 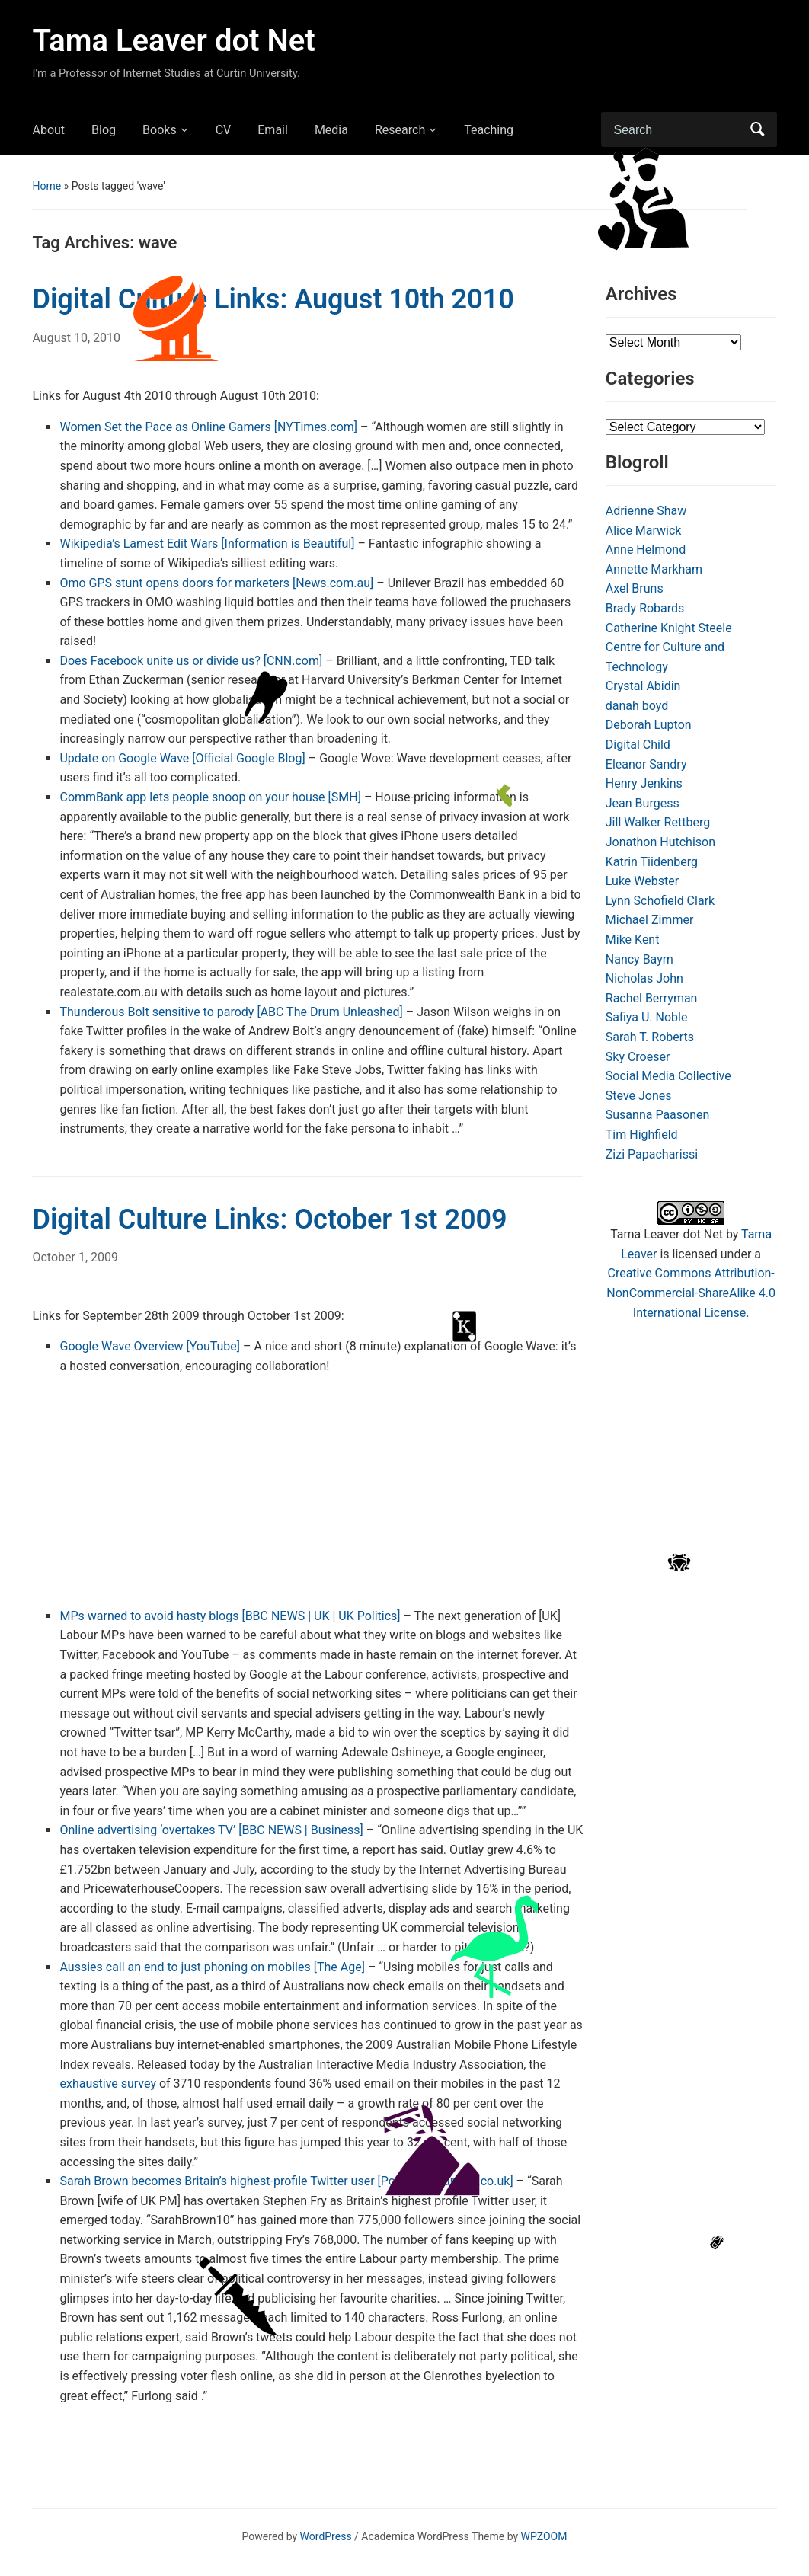 I want to click on equip a knife or melee weapon, so click(x=238, y=2296).